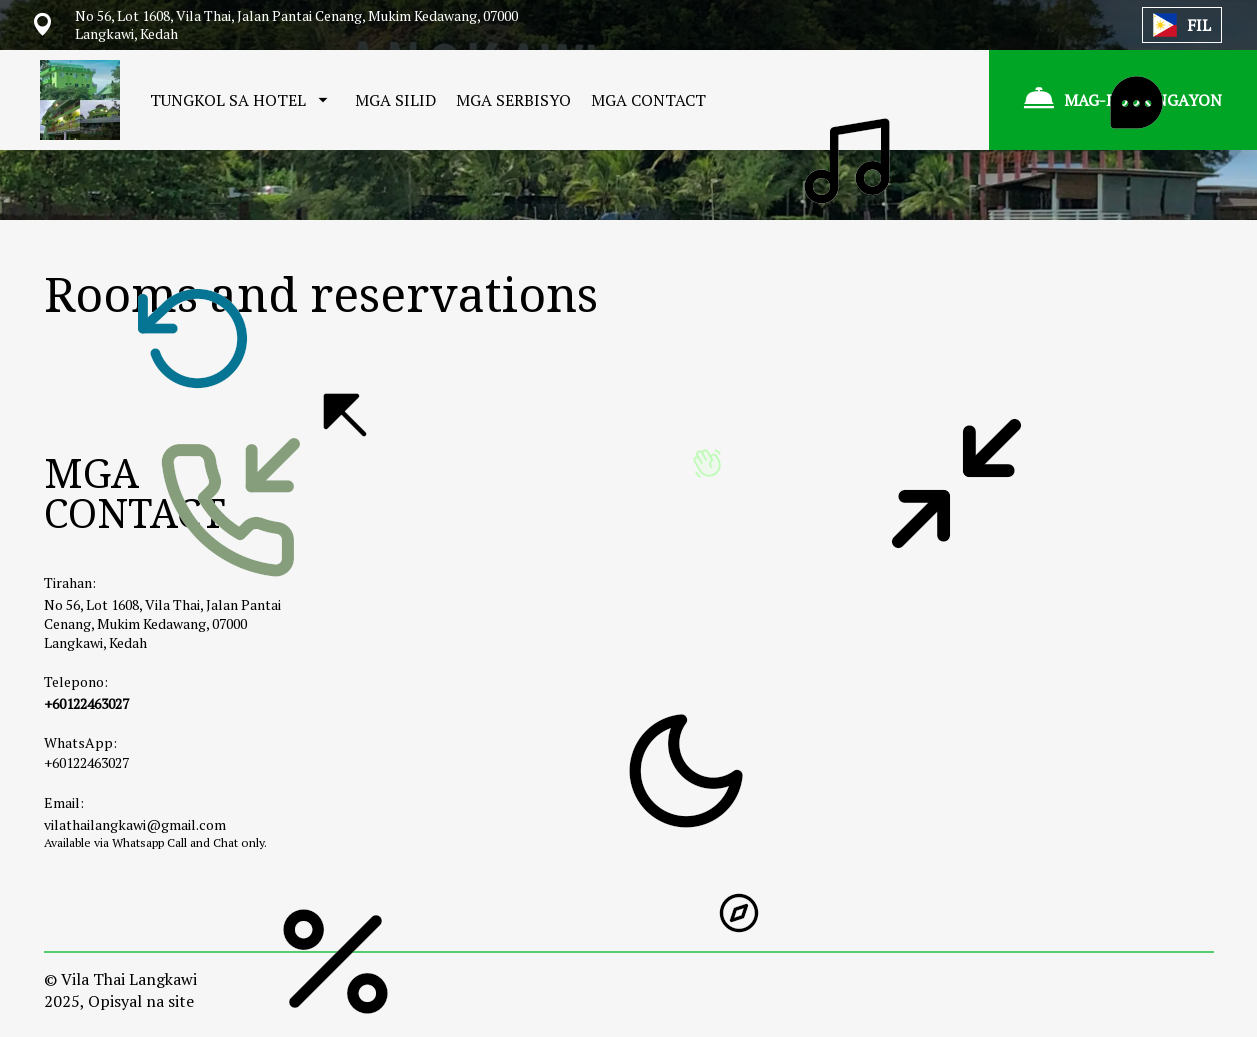 This screenshot has height=1037, width=1257. Describe the element at coordinates (707, 463) in the screenshot. I see `send a friendly greeting or wave` at that location.